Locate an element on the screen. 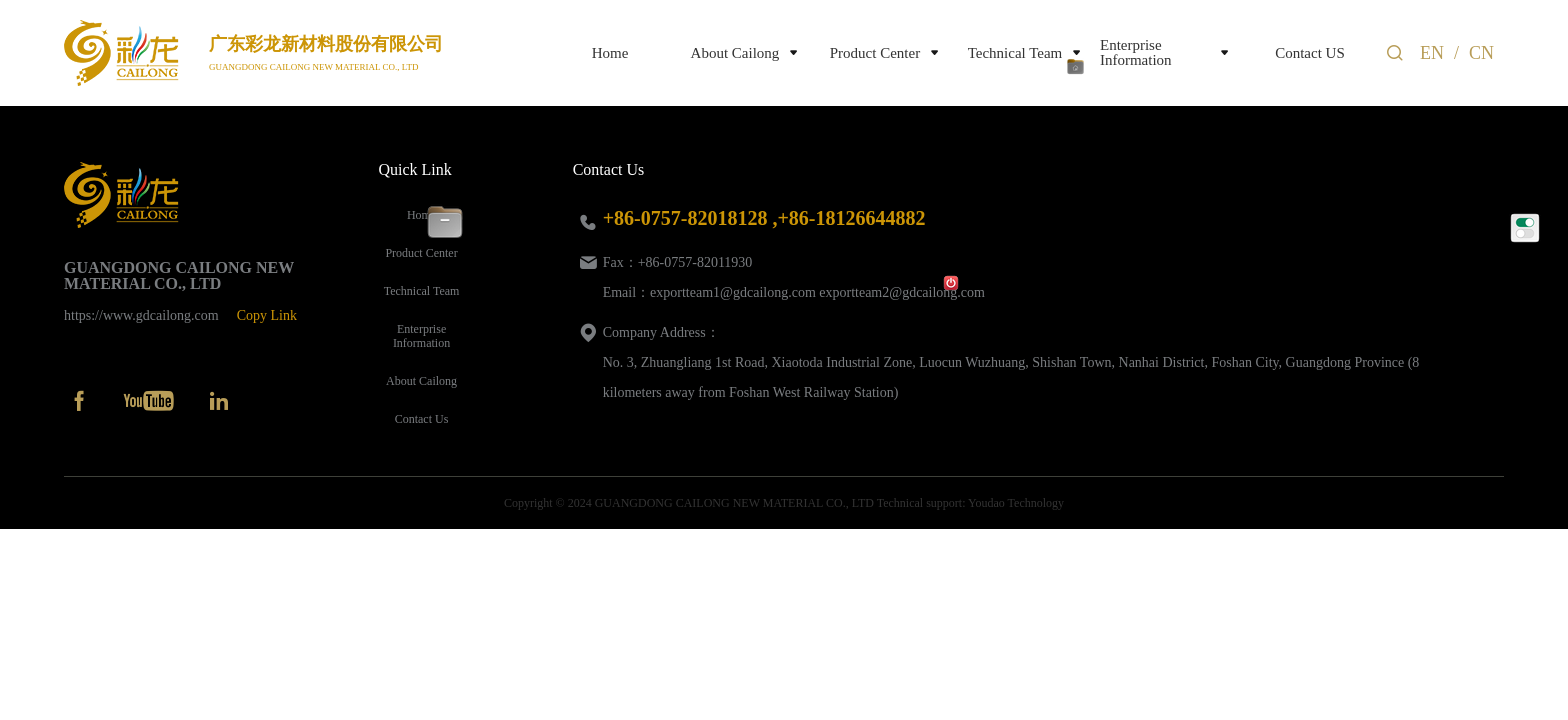  open file manager application is located at coordinates (445, 222).